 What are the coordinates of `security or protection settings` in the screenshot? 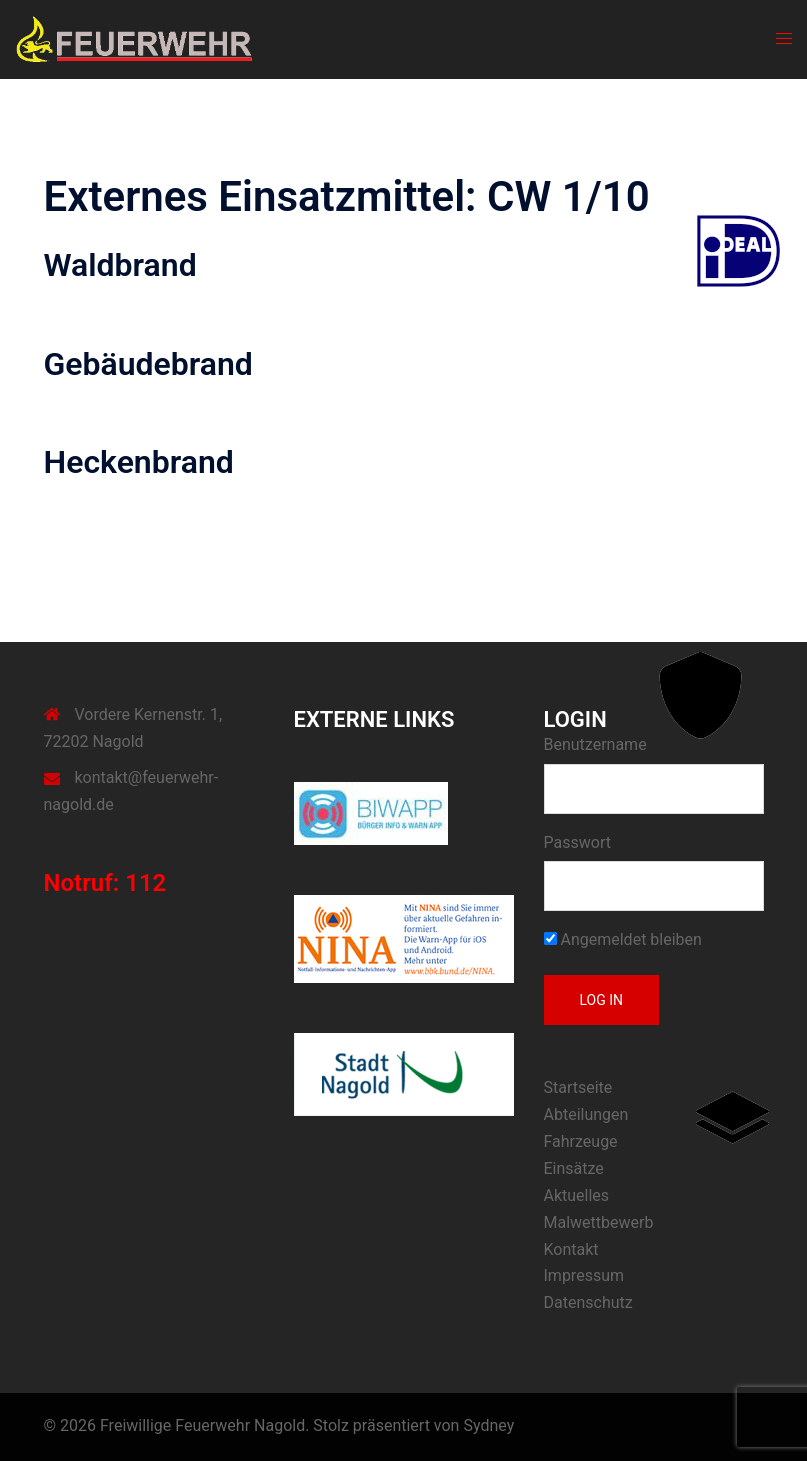 It's located at (700, 695).